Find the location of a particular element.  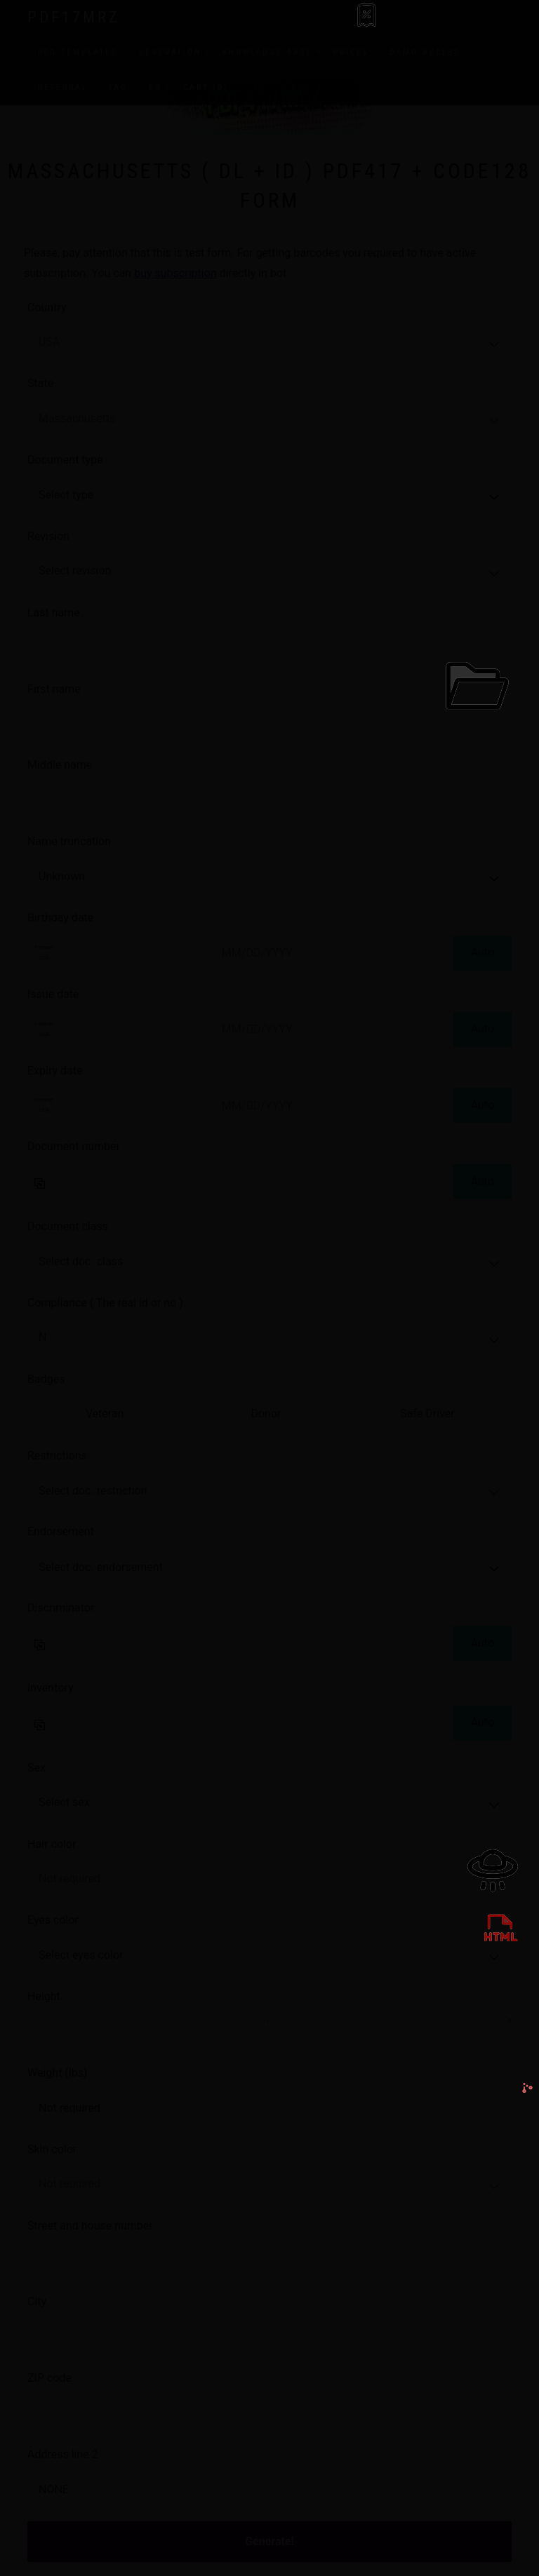

view or open an HTML file is located at coordinates (500, 1929).